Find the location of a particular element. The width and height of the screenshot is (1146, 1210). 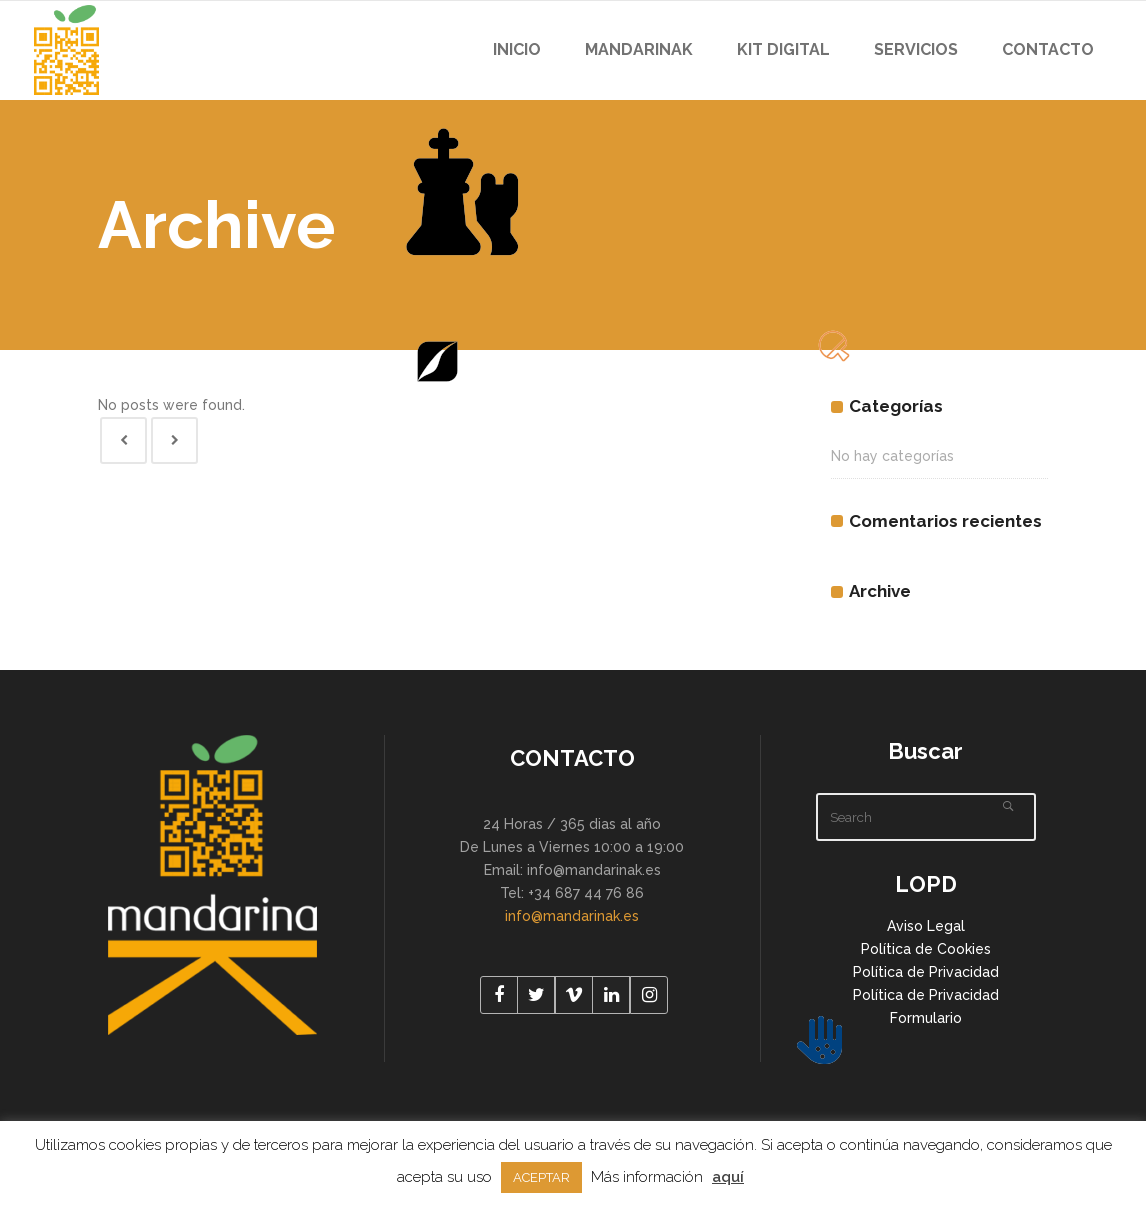

pied piper logo is located at coordinates (437, 361).